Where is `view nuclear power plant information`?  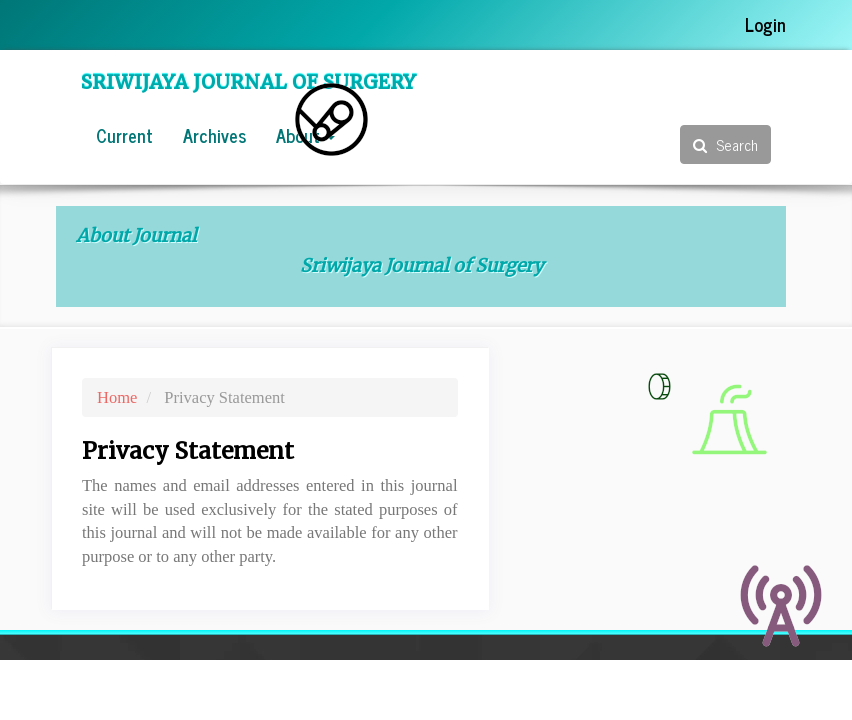
view nuclear power plant information is located at coordinates (729, 424).